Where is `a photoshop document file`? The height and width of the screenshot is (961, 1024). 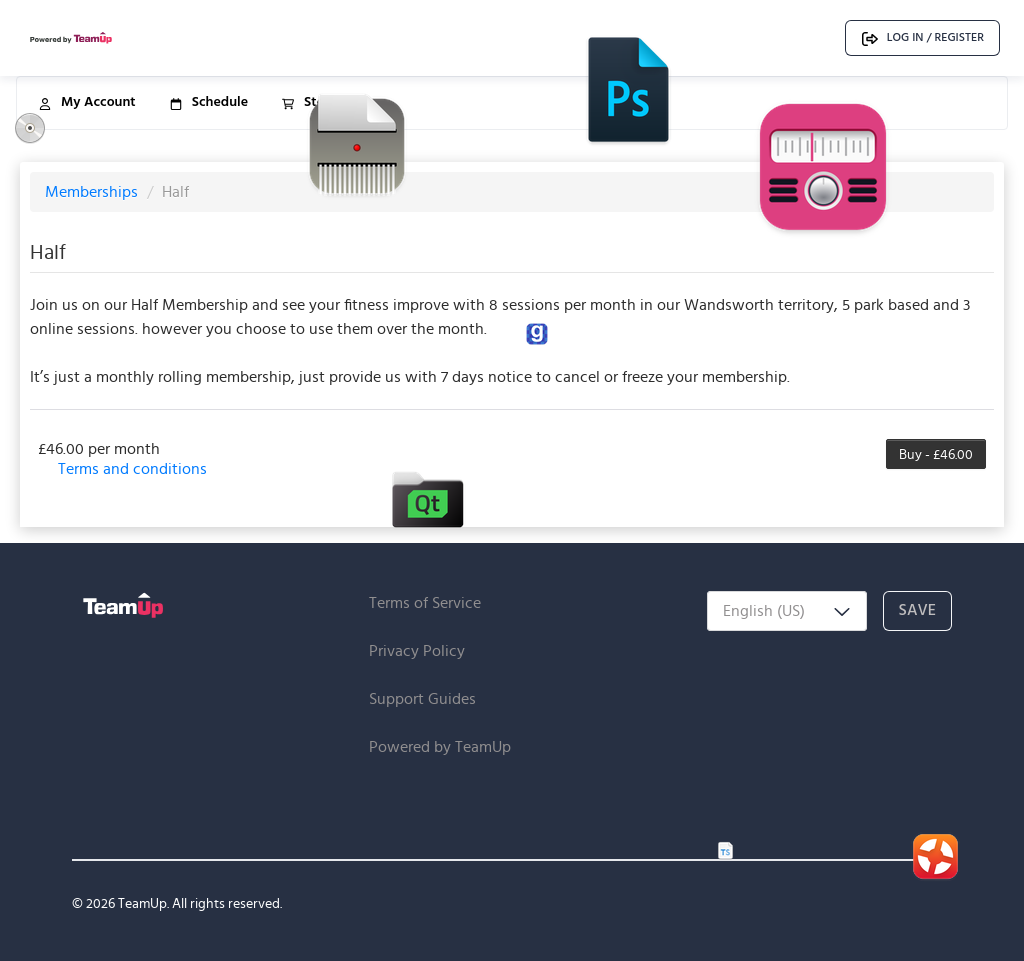
a photoshop document file is located at coordinates (628, 89).